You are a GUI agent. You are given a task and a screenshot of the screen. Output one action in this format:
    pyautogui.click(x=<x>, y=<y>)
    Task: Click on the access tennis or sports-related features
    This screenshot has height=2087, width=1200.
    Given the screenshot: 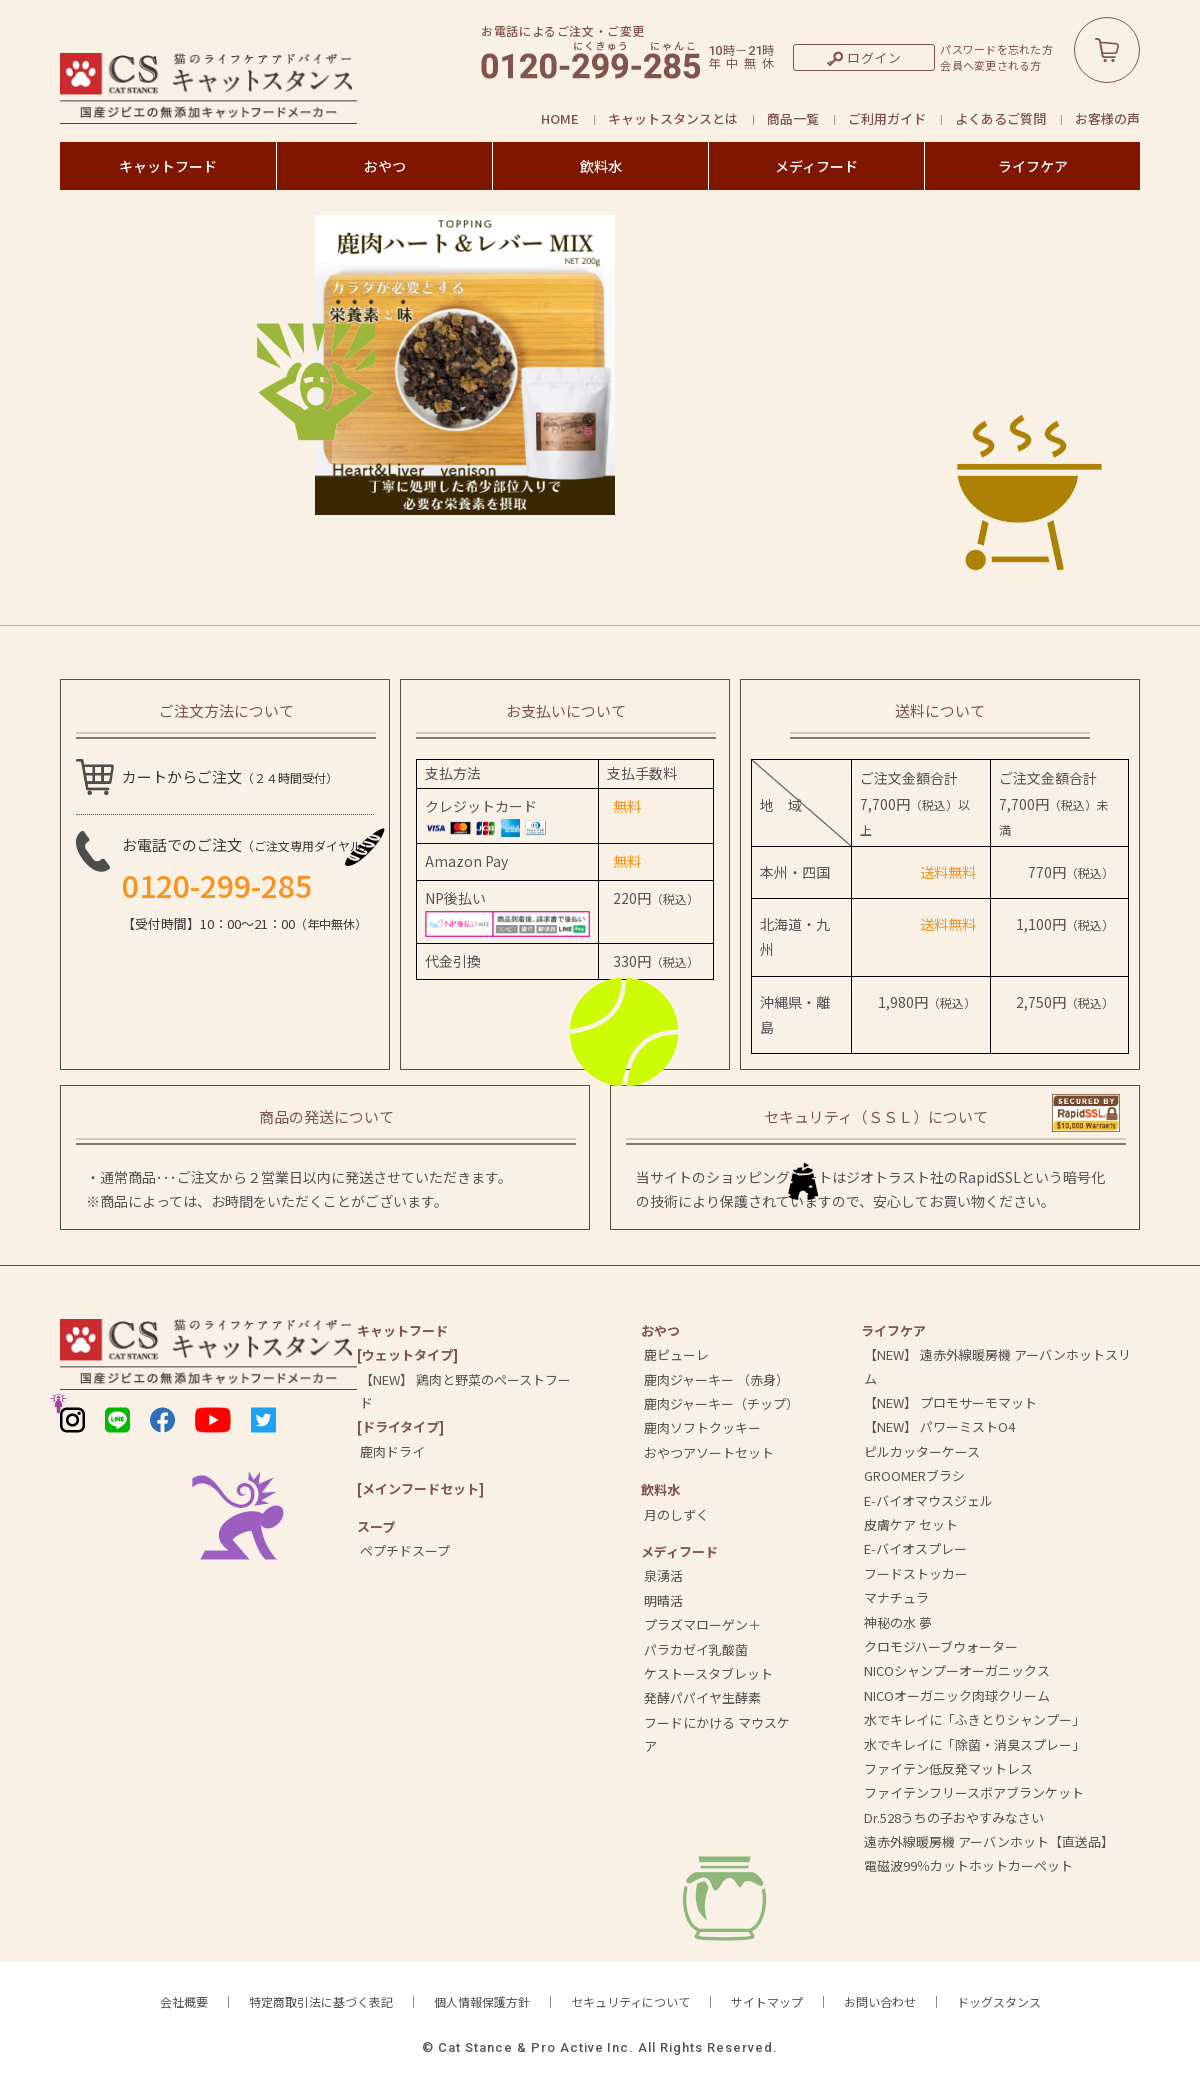 What is the action you would take?
    pyautogui.click(x=624, y=1032)
    